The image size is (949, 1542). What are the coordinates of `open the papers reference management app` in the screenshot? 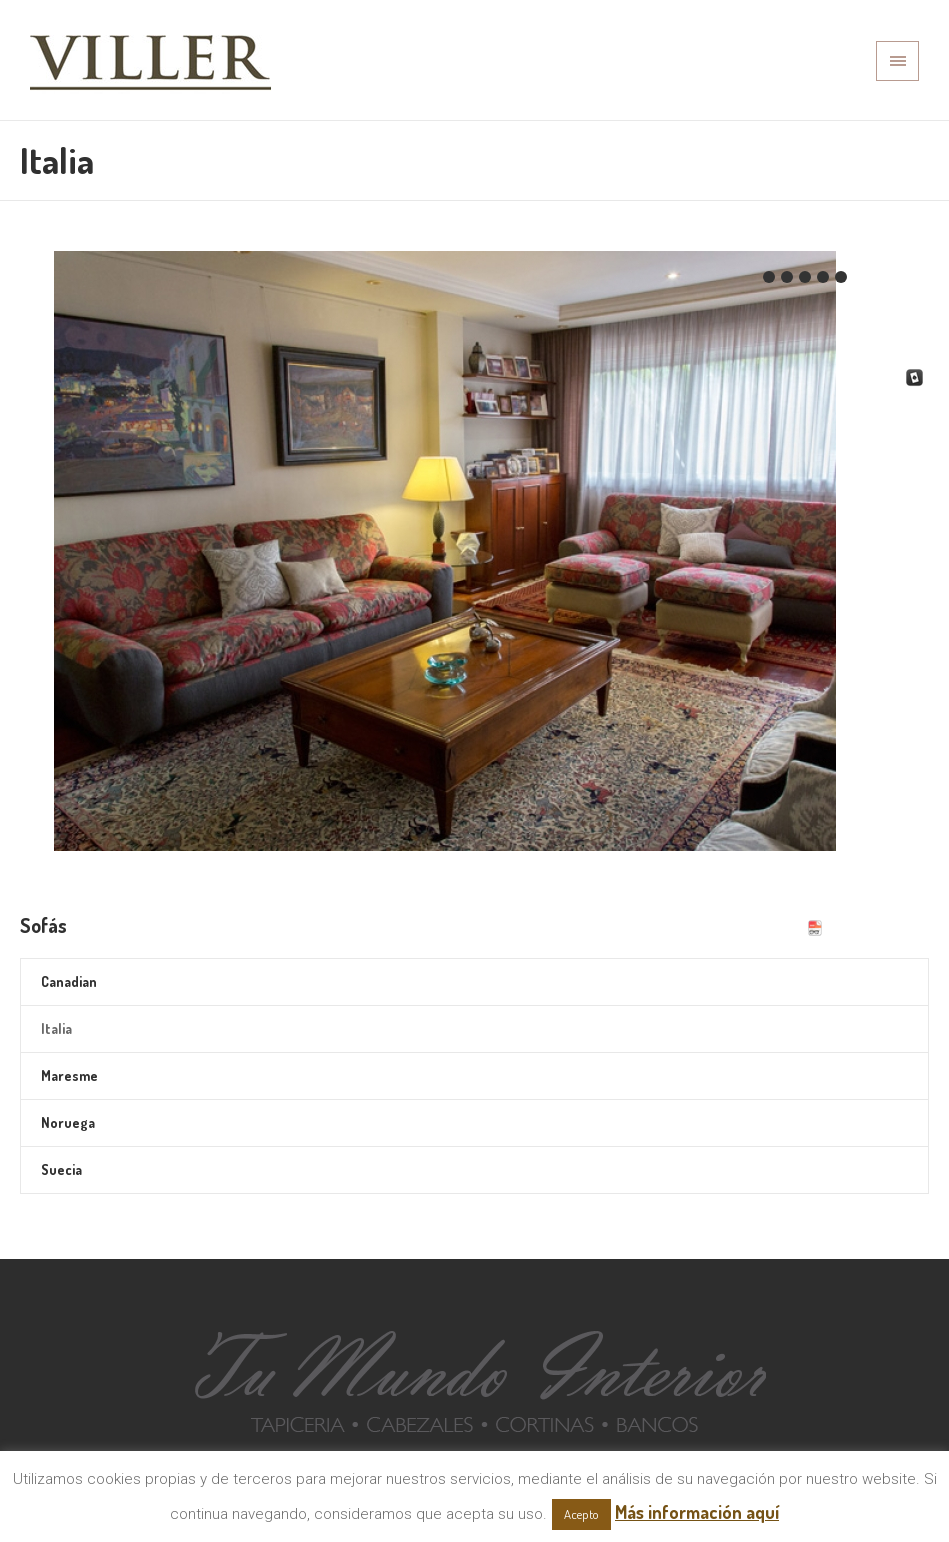 It's located at (815, 928).